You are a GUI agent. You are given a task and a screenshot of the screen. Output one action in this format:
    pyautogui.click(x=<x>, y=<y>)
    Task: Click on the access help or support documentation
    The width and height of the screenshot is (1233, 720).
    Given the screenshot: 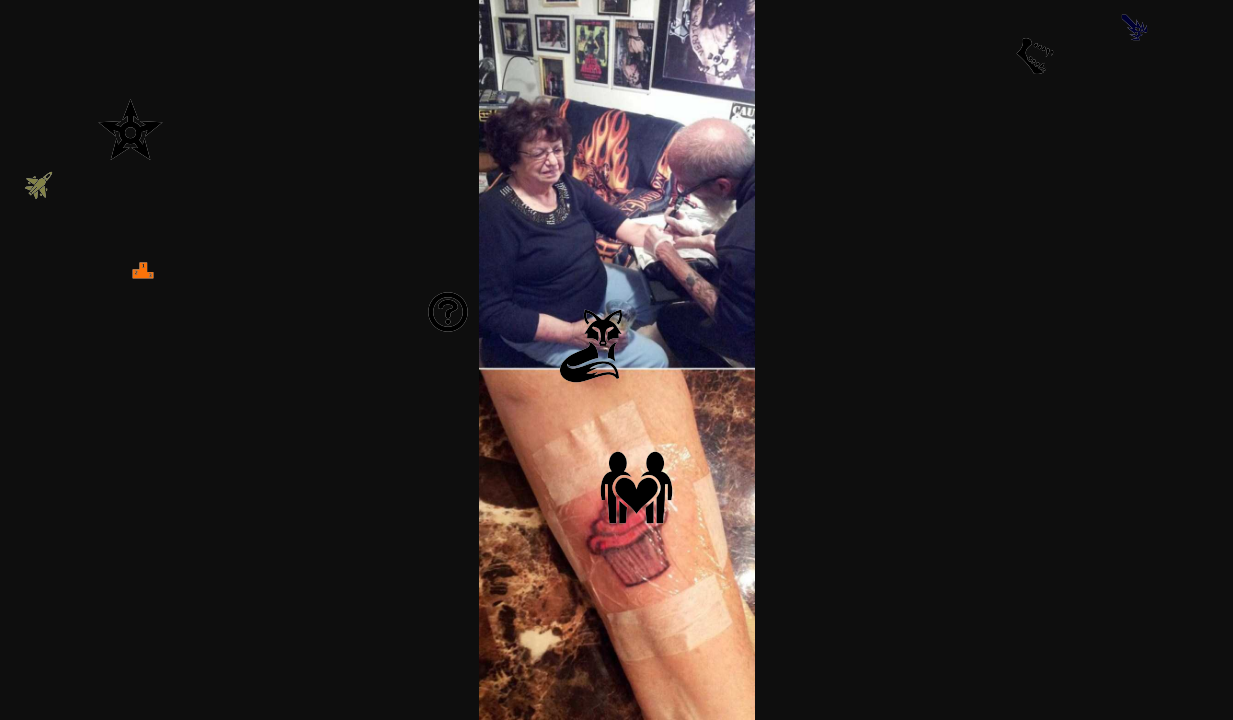 What is the action you would take?
    pyautogui.click(x=448, y=312)
    